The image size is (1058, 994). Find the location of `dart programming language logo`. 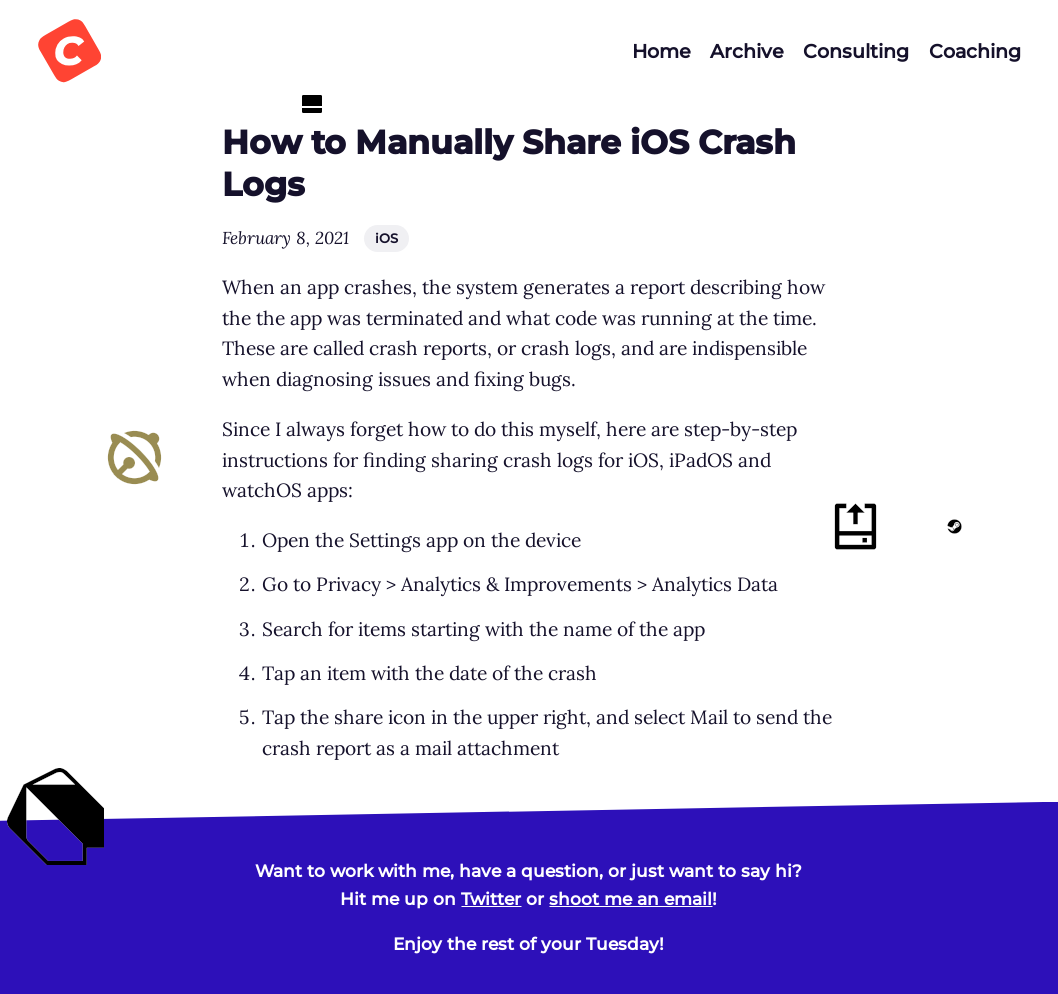

dart programming language logo is located at coordinates (55, 816).